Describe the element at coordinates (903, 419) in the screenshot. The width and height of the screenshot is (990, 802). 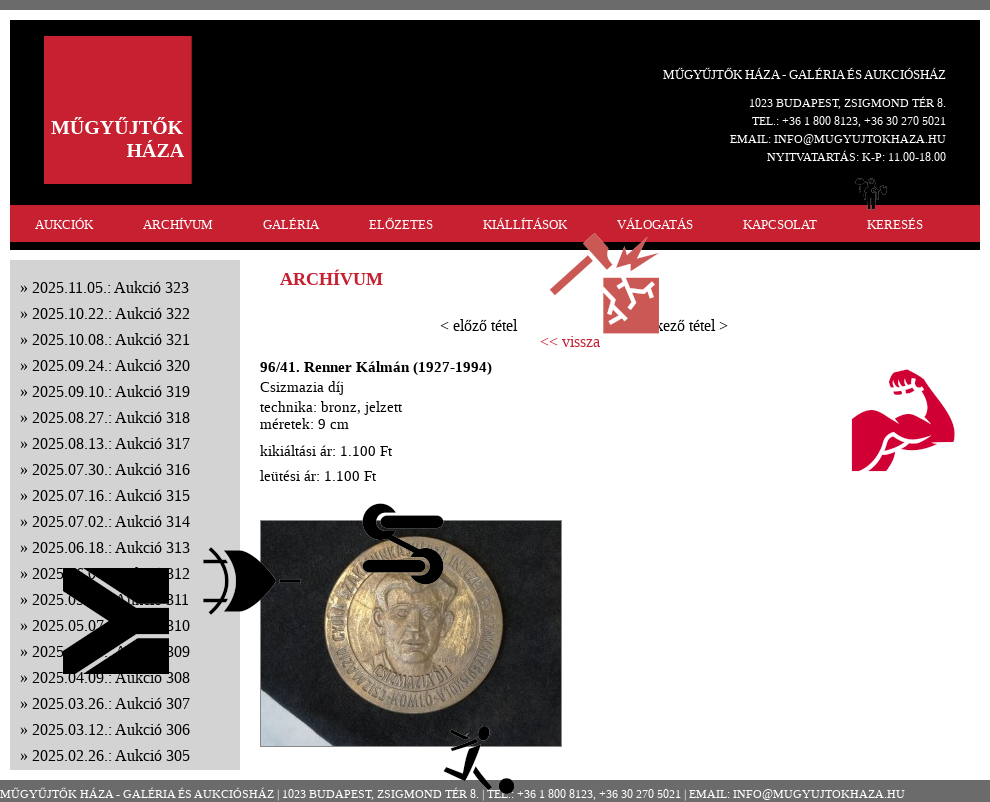
I see `view strength or fitness stats` at that location.